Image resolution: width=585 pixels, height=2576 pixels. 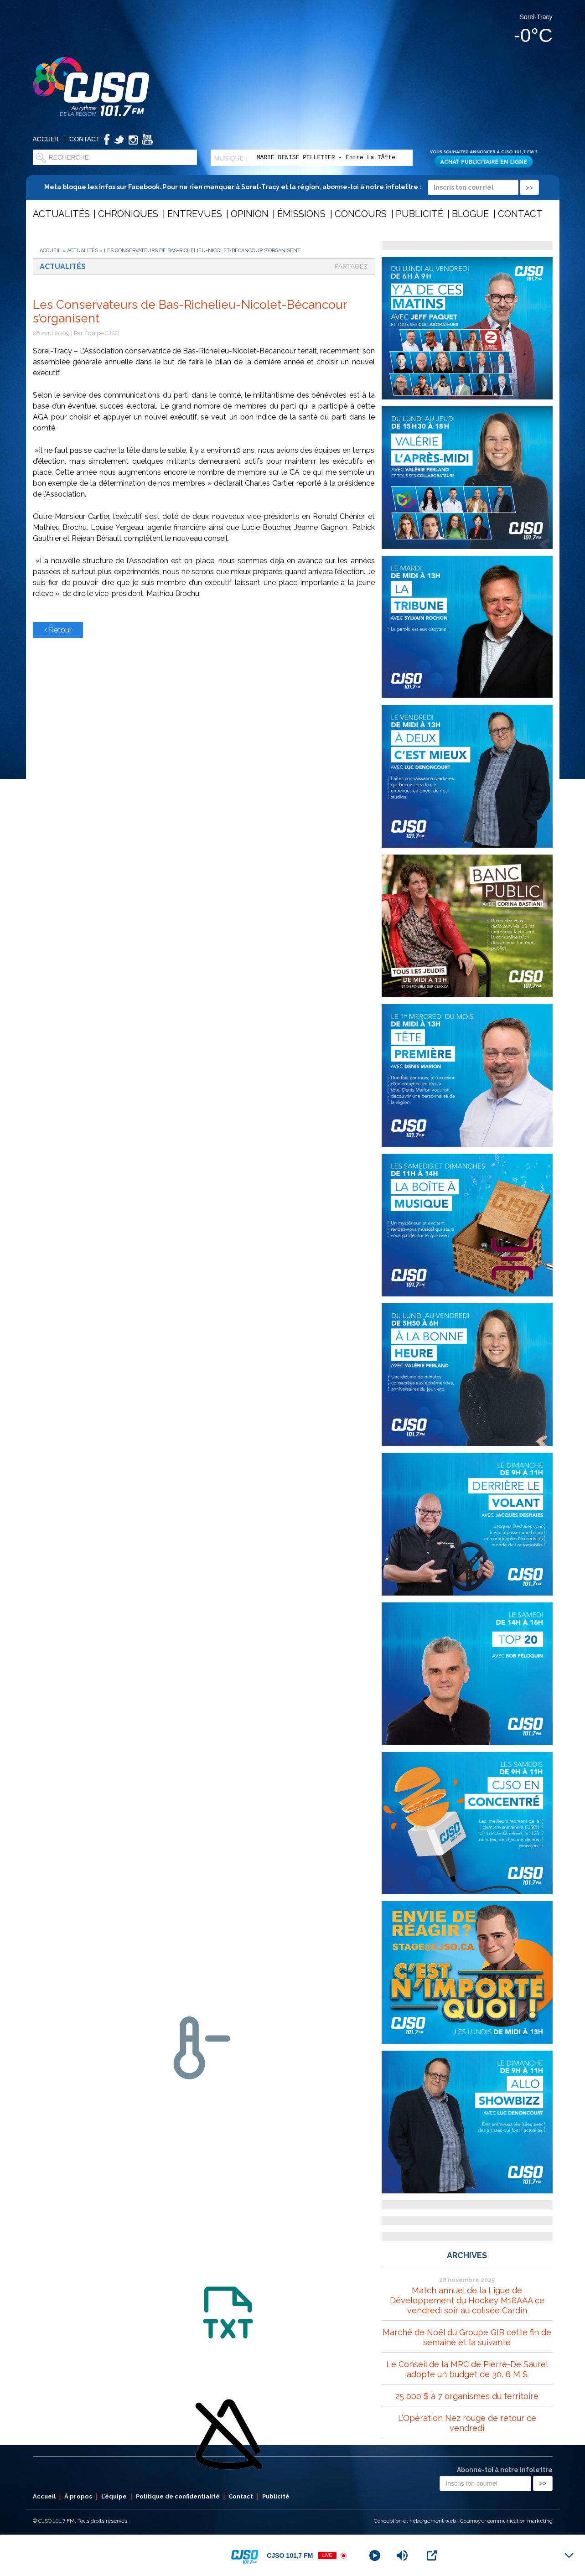 I want to click on adjust vertical spacing between elements, so click(x=512, y=1259).